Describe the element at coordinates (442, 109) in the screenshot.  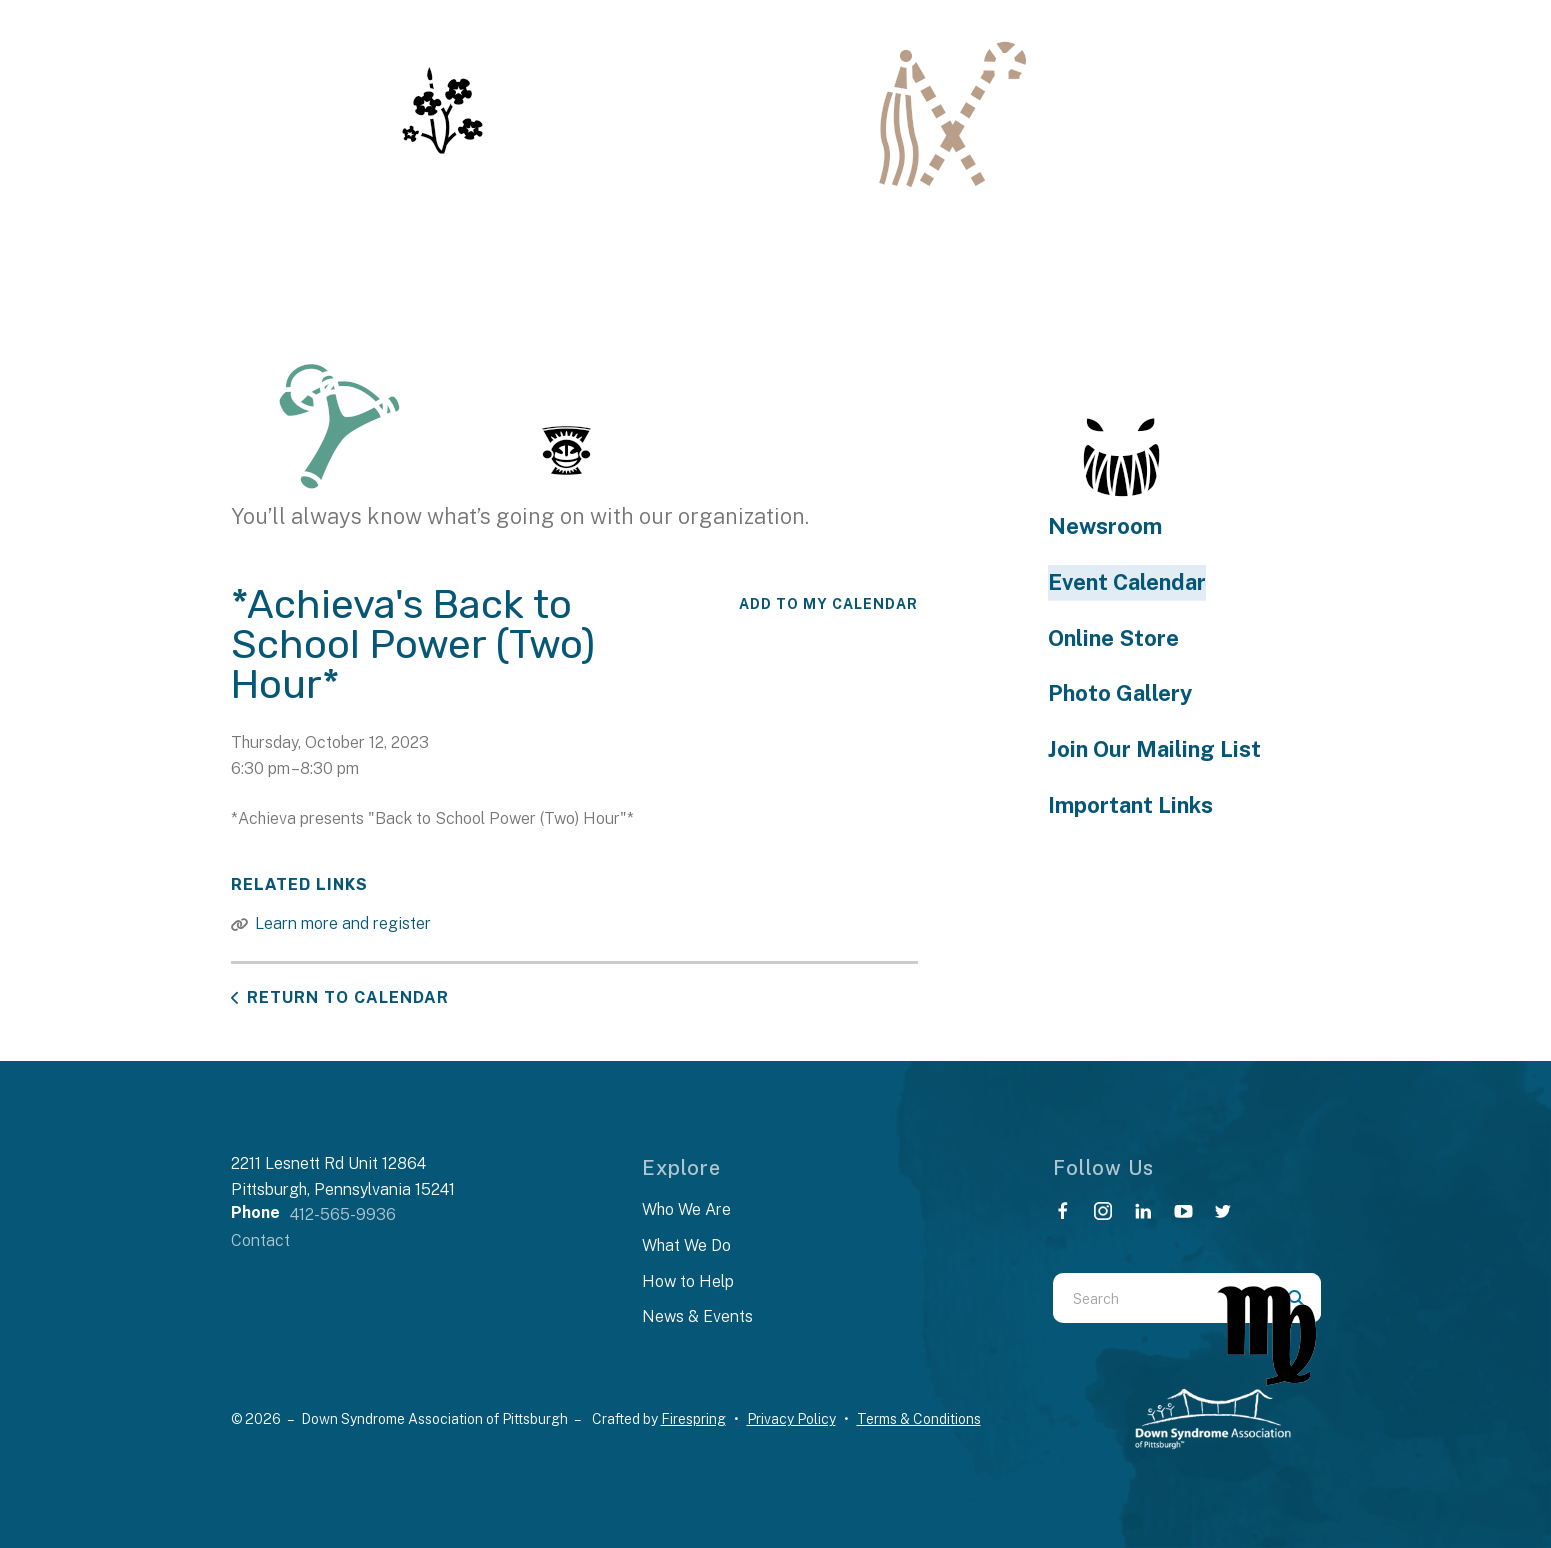
I see `flax plant icon for crafting or farming games` at that location.